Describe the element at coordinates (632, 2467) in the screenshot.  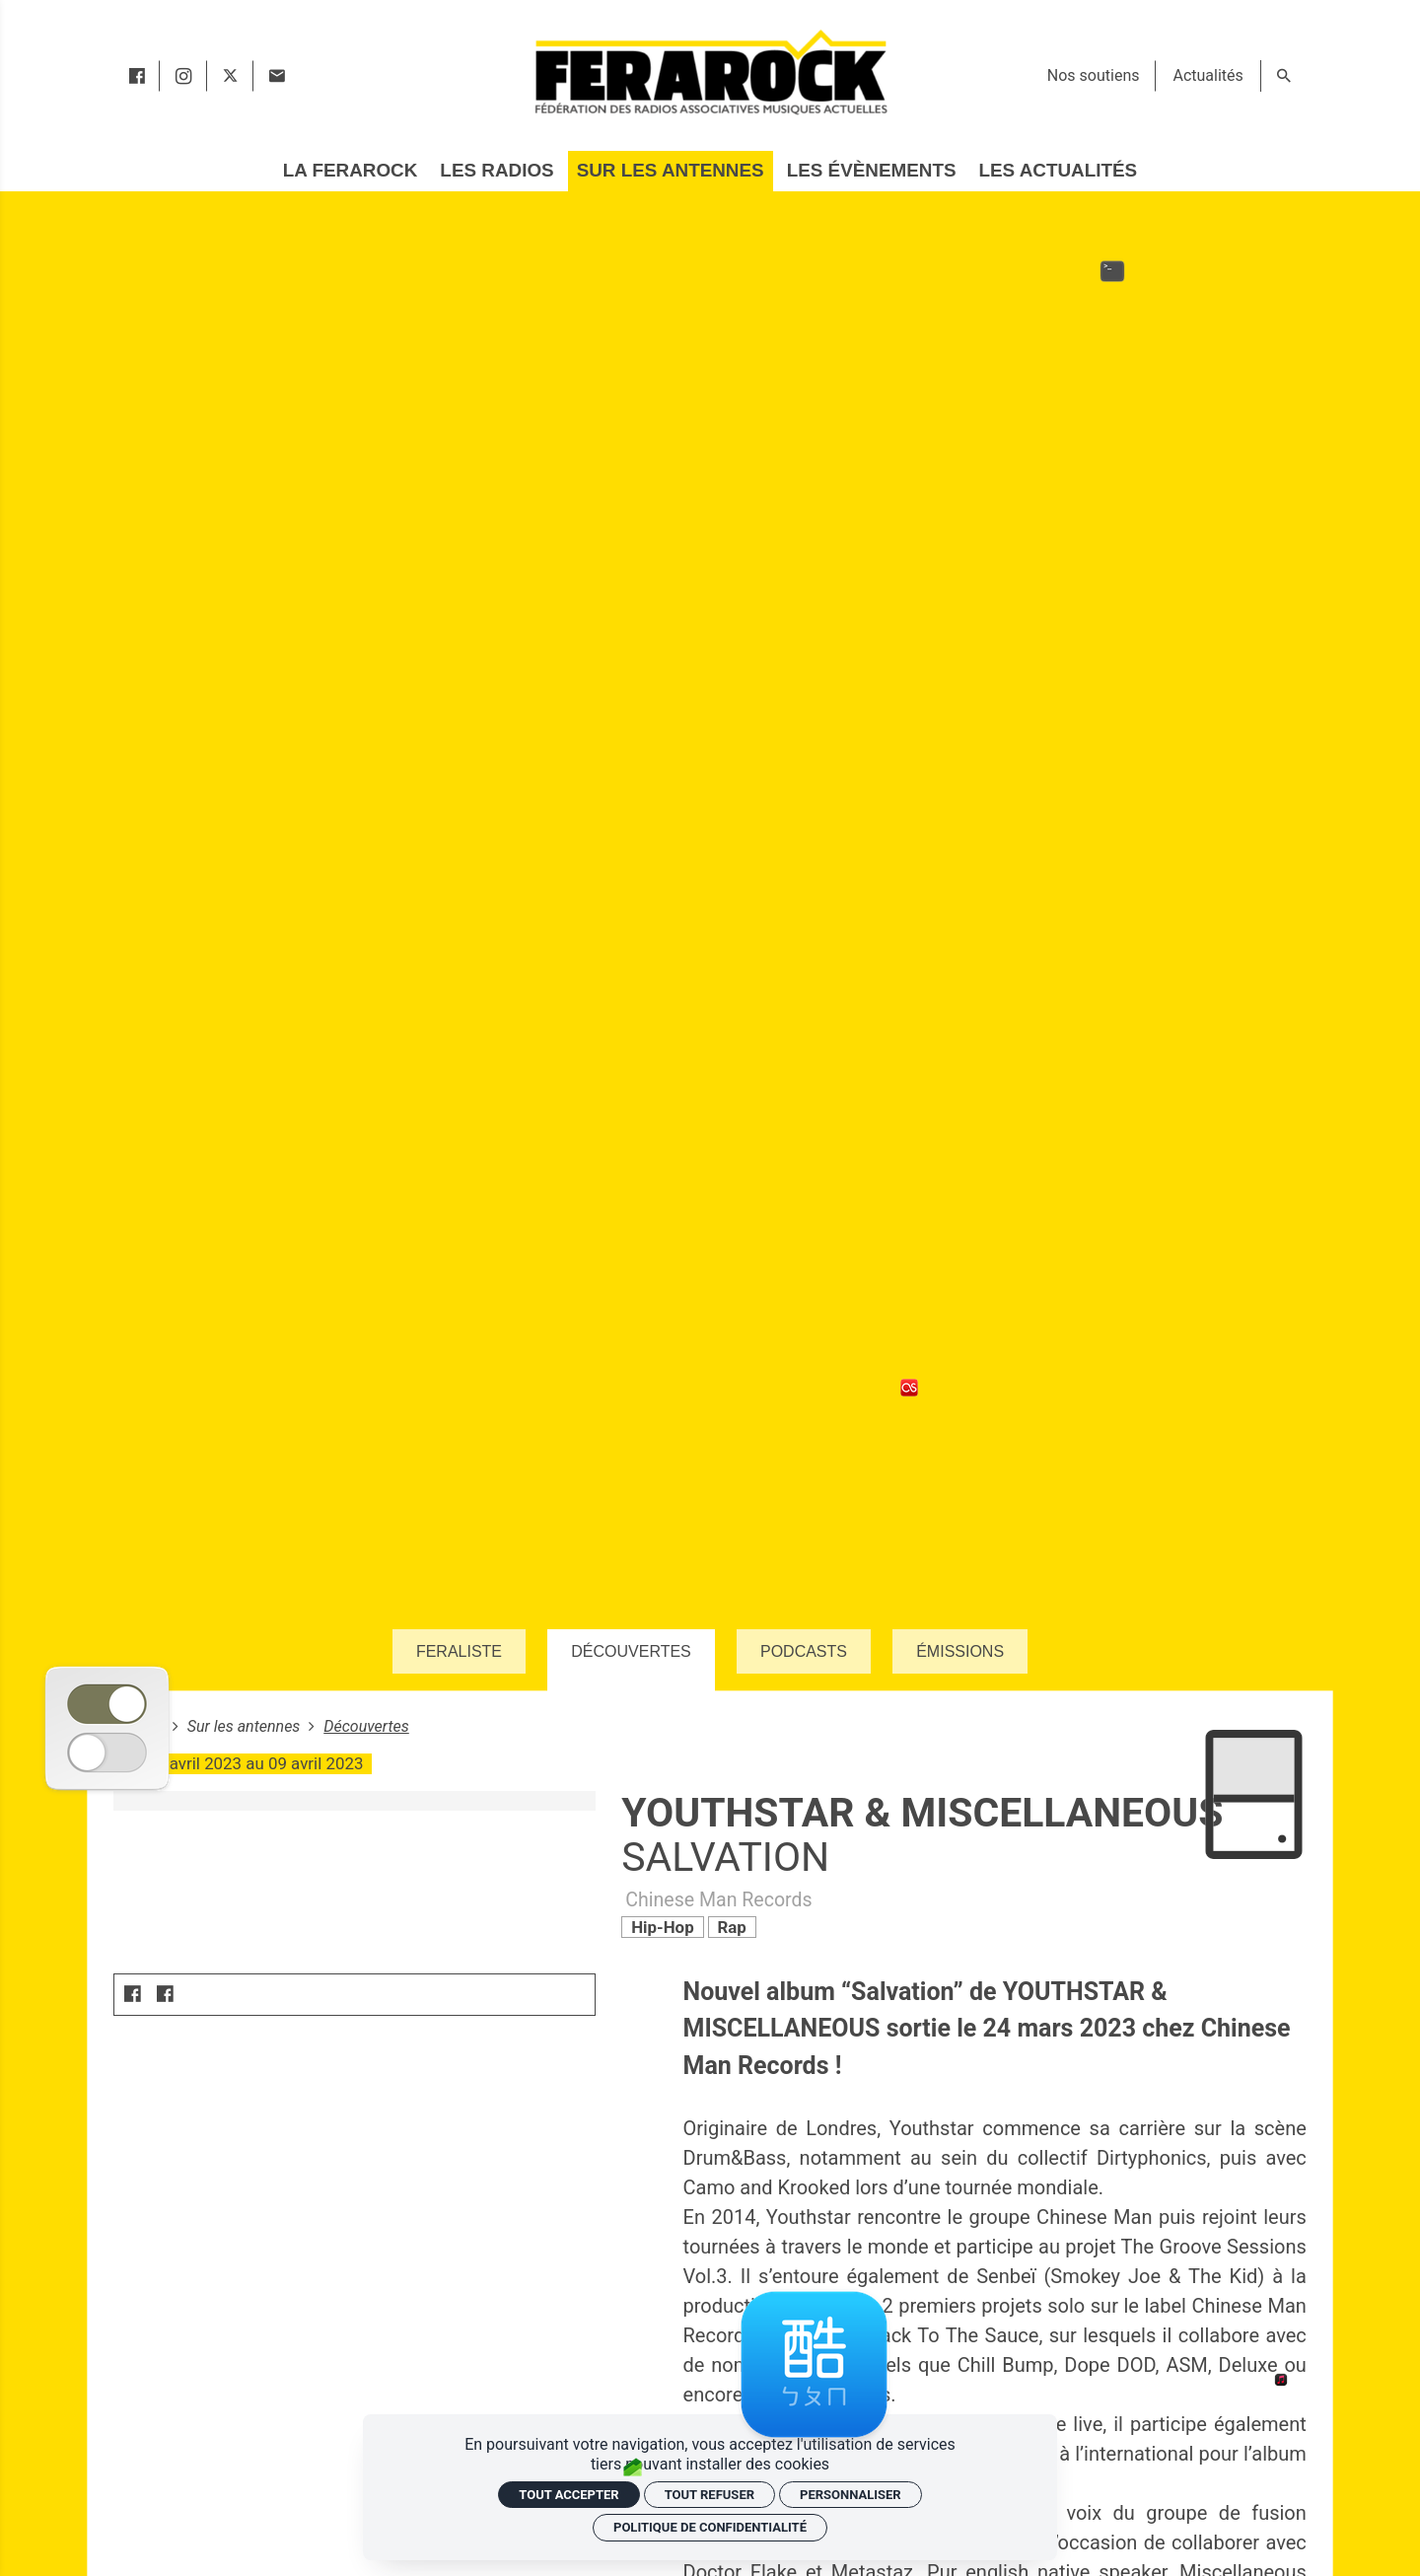
I see `open the finance app` at that location.